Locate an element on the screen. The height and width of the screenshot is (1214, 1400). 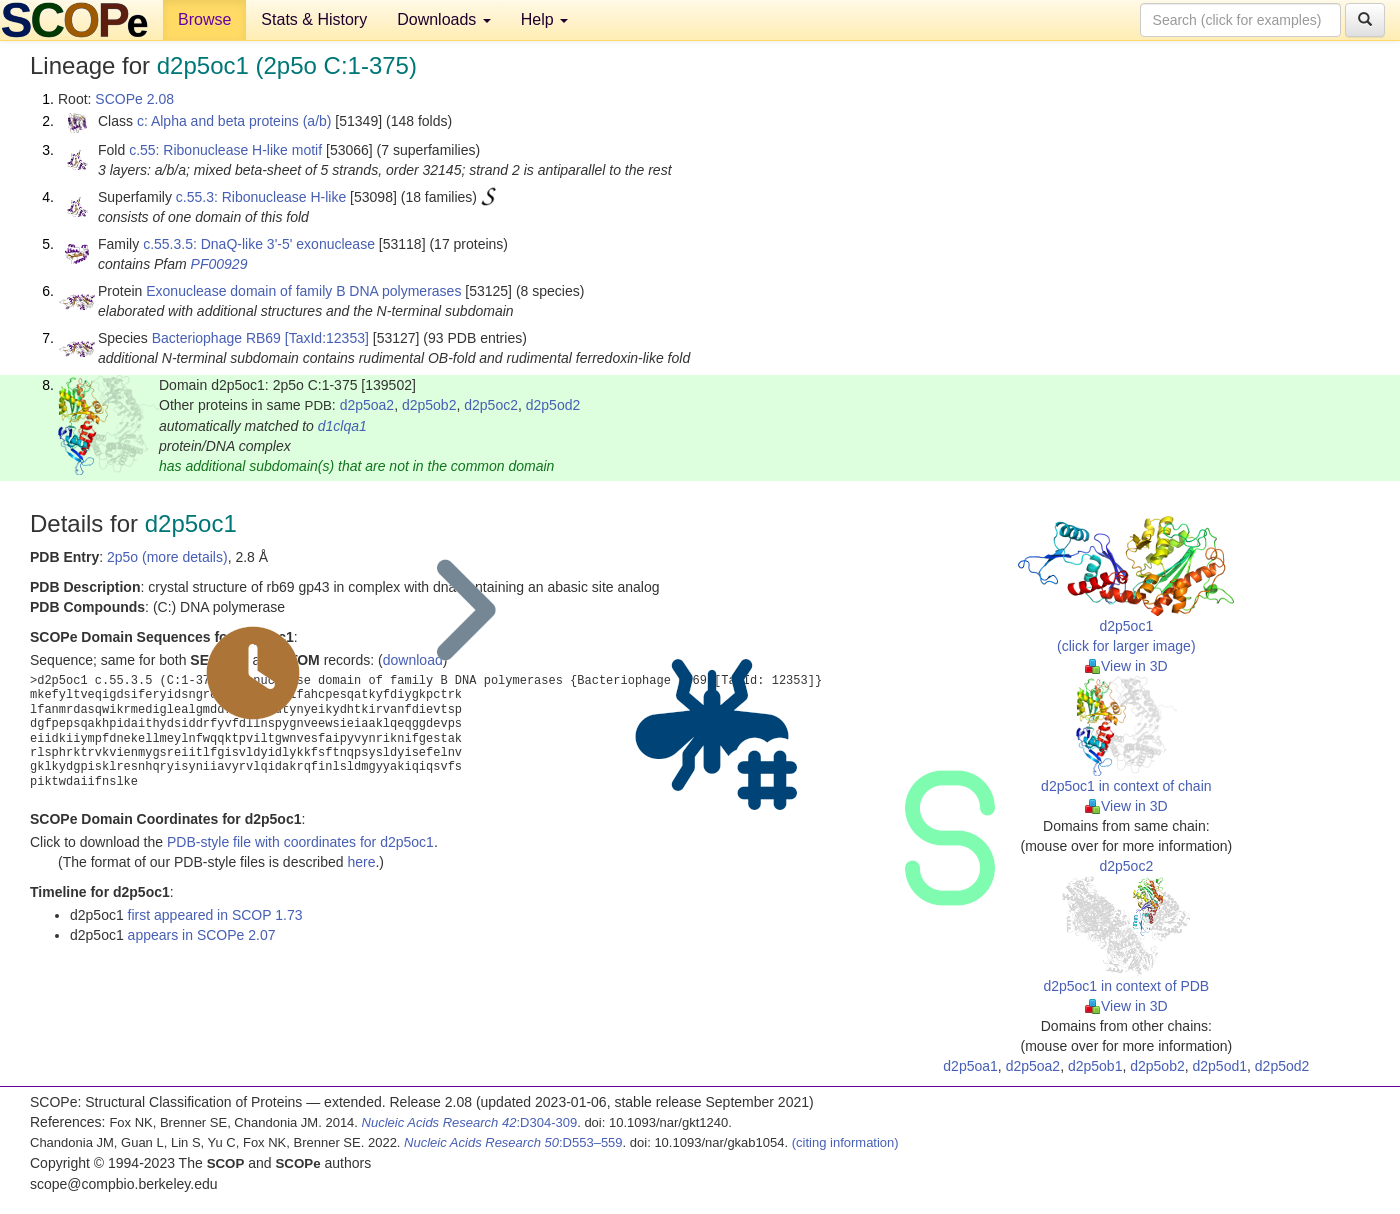
mosquito protection or pest control settings is located at coordinates (712, 725).